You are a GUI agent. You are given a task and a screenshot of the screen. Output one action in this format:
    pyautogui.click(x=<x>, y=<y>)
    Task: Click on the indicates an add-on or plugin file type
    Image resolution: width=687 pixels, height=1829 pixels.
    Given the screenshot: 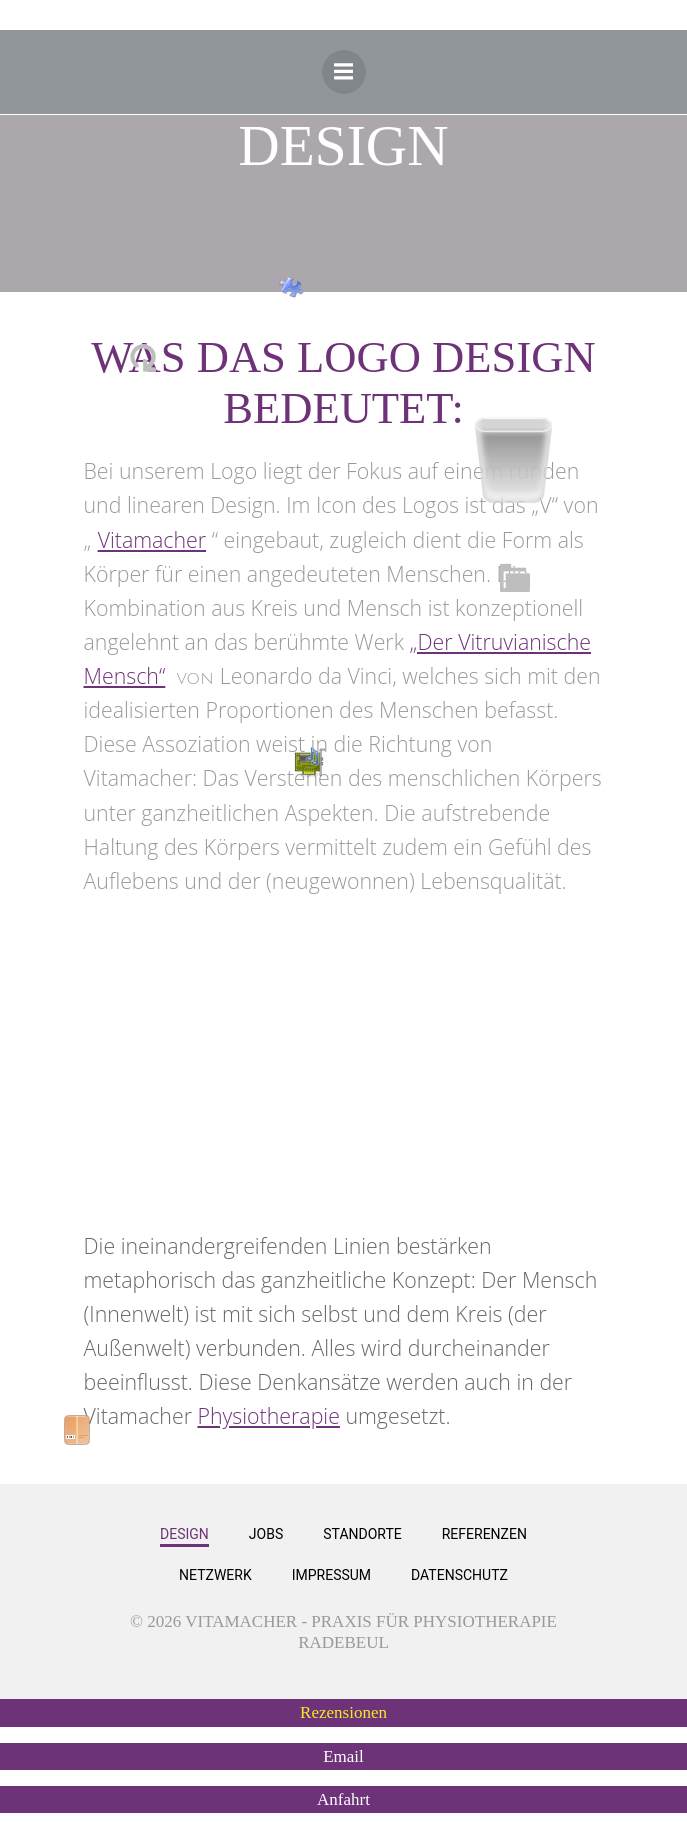 What is the action you would take?
    pyautogui.click(x=291, y=287)
    